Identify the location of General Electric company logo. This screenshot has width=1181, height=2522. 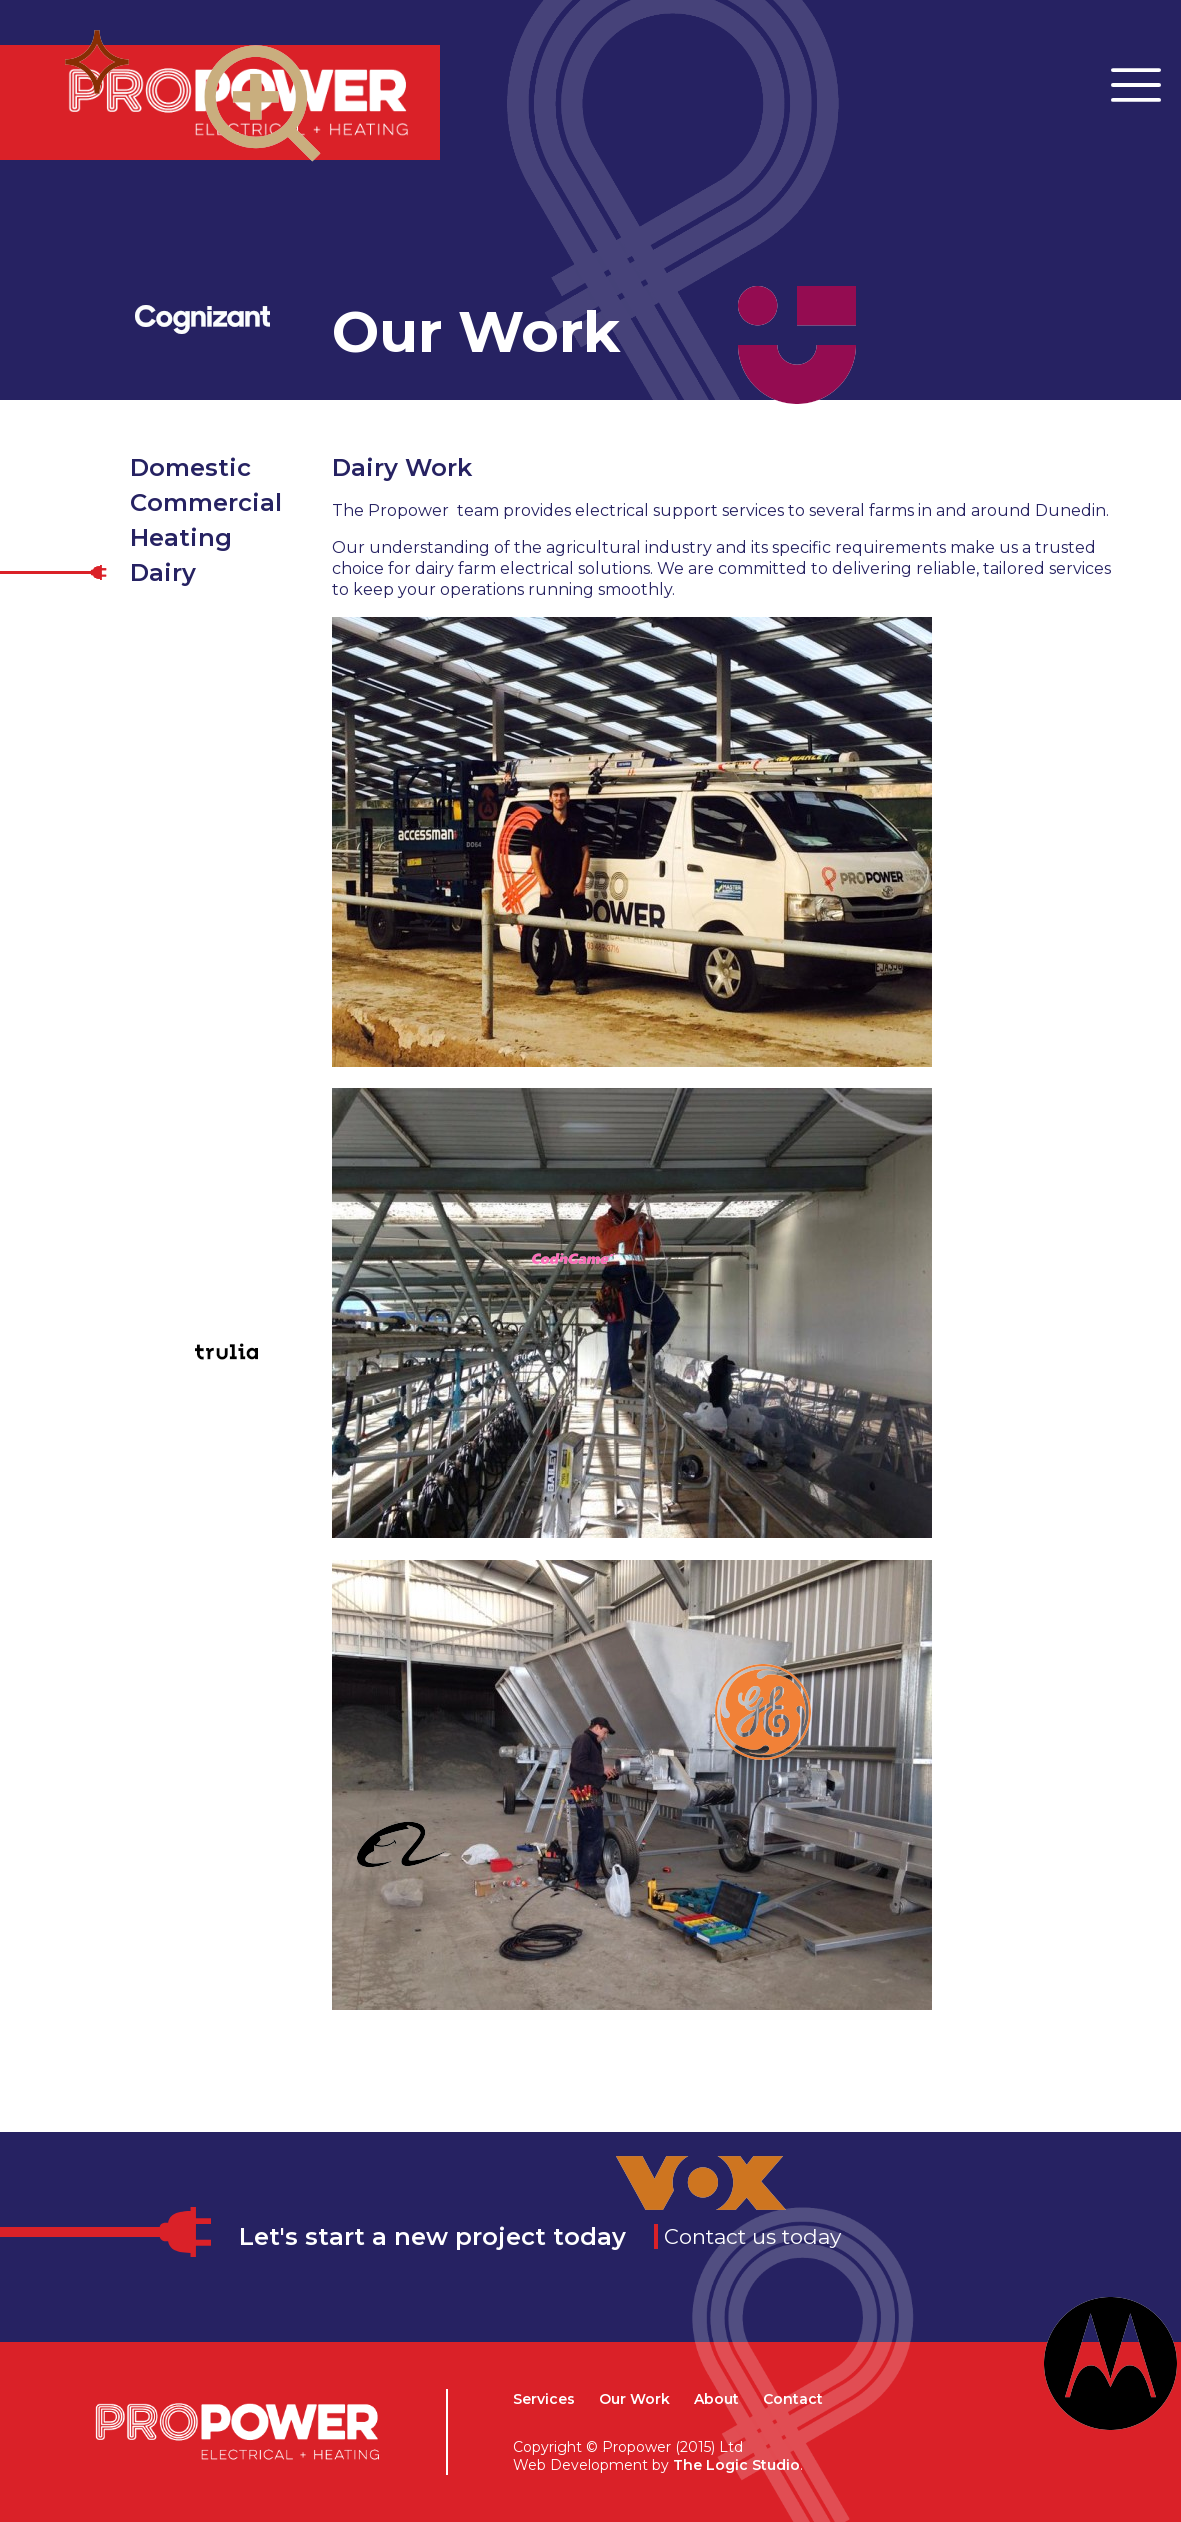
(763, 1712).